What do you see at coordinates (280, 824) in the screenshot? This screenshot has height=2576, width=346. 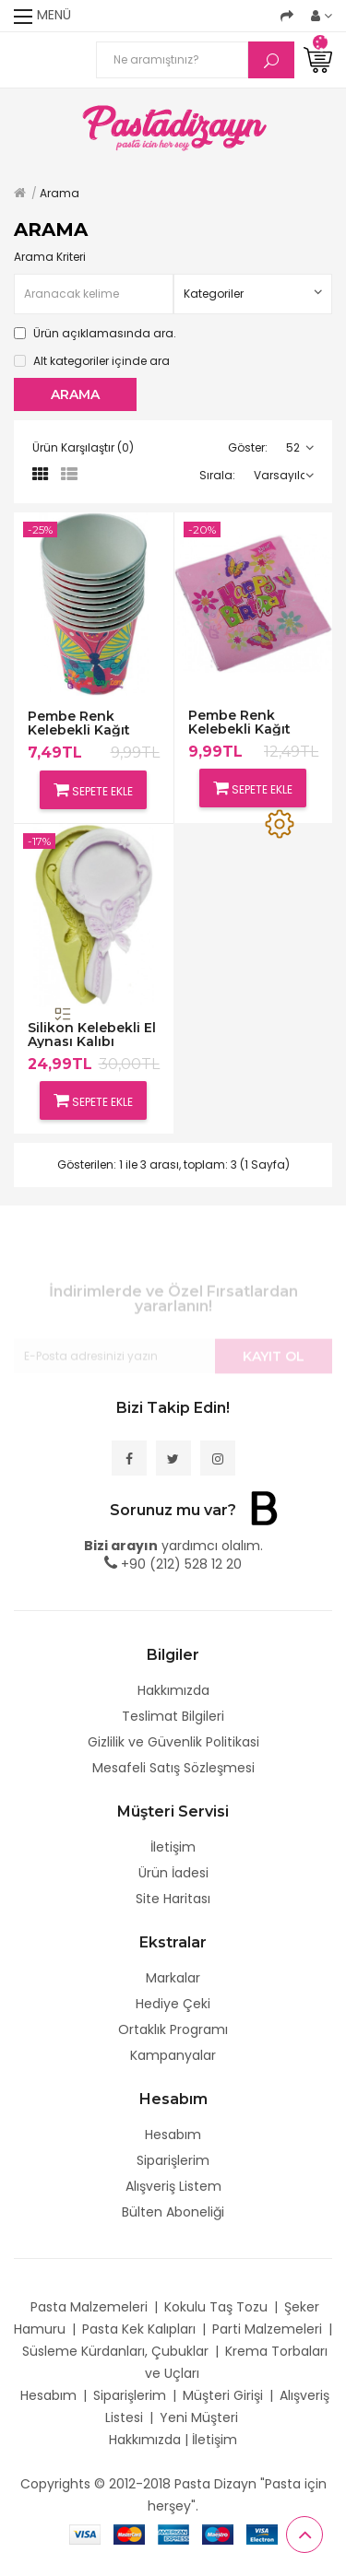 I see `access settings or preferences` at bounding box center [280, 824].